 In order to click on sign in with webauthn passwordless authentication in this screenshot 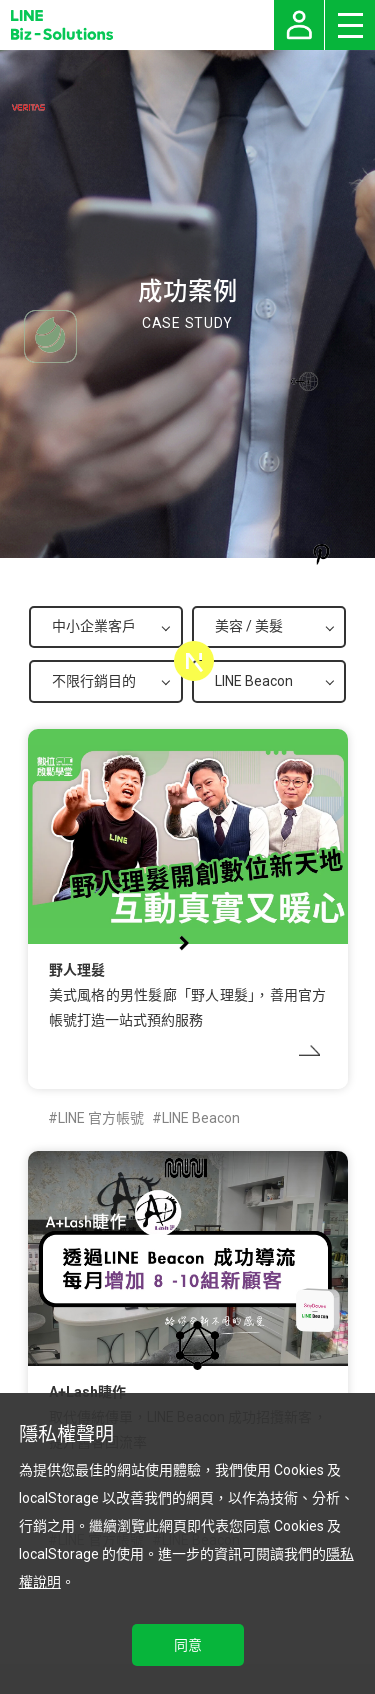, I will do `click(304, 381)`.